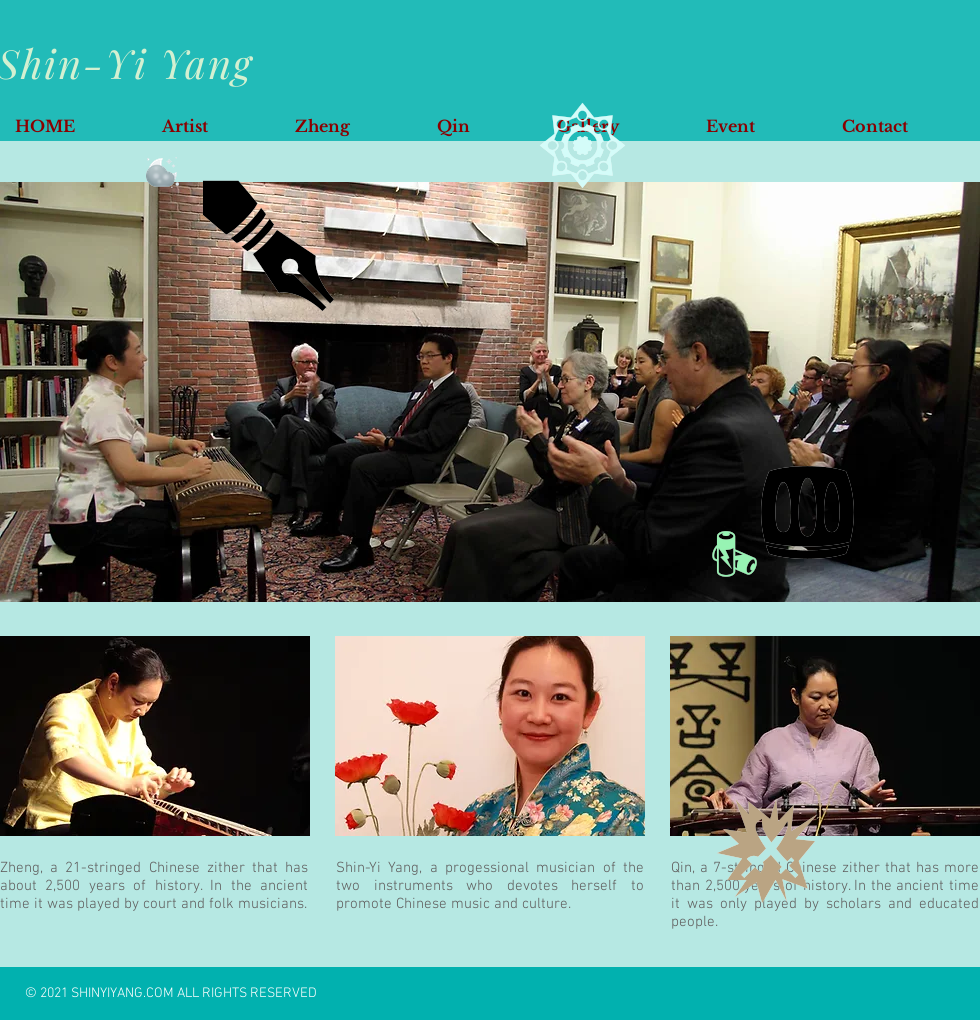 The image size is (980, 1020). I want to click on indicates cloudy nighttime weather conditions, so click(162, 172).